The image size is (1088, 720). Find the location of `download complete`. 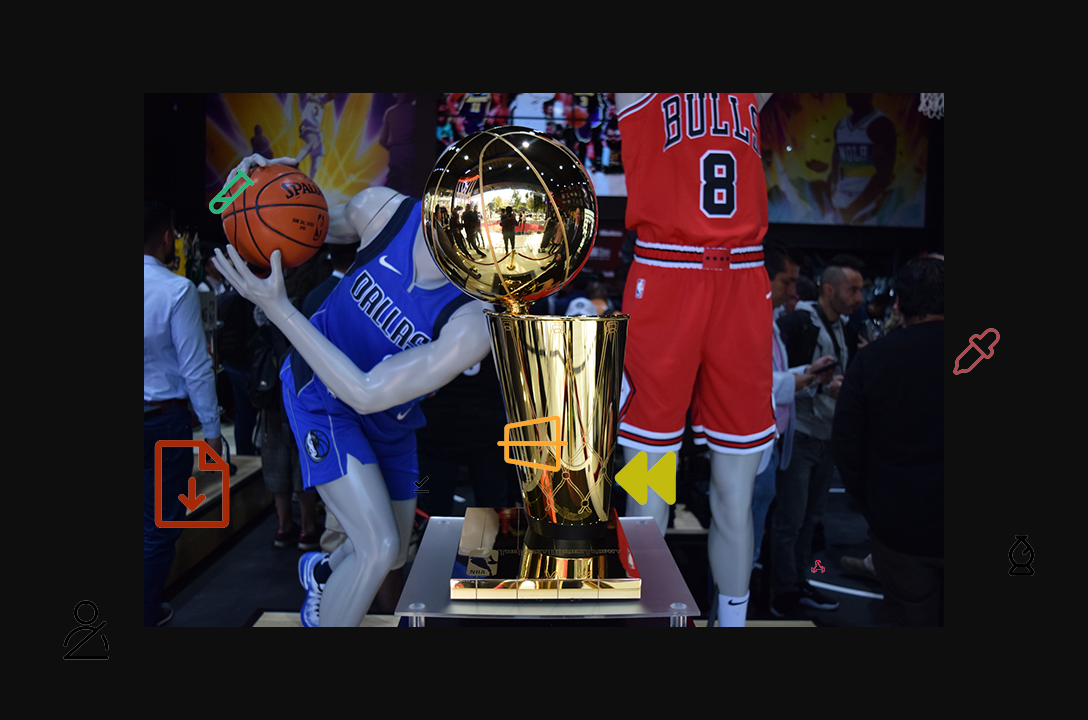

download complete is located at coordinates (421, 484).